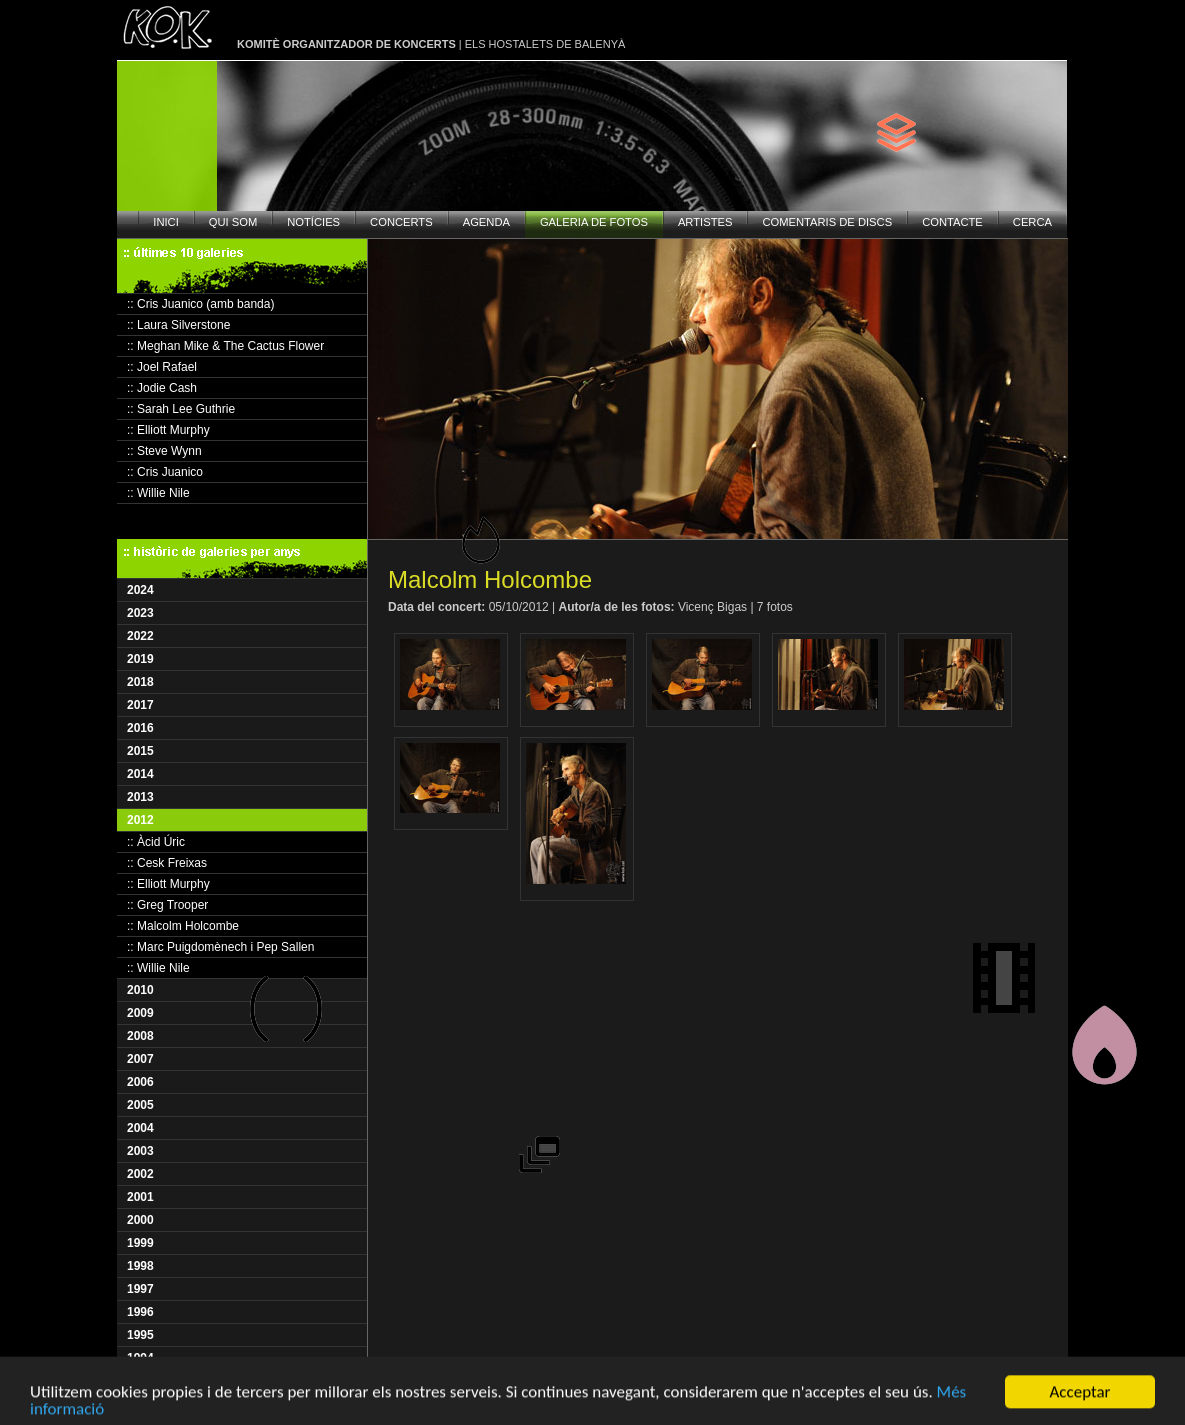 The height and width of the screenshot is (1425, 1185). I want to click on view stacked layers or content, so click(896, 132).